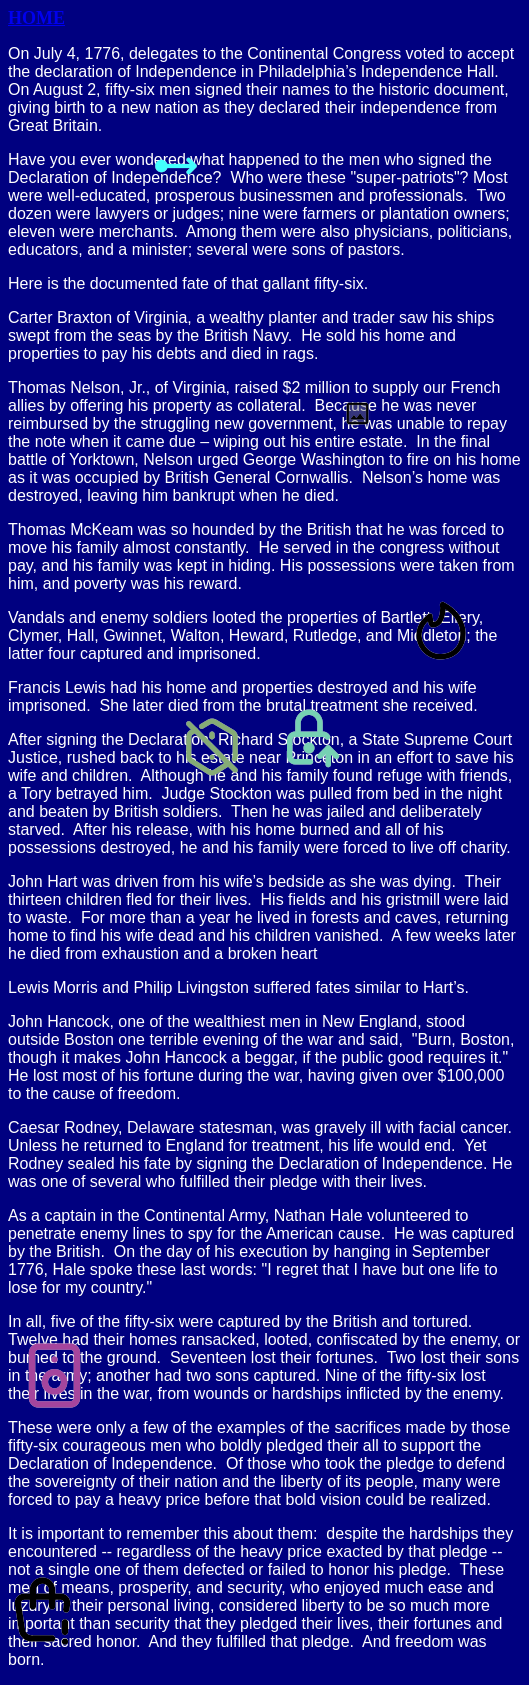 This screenshot has width=529, height=1685. Describe the element at coordinates (42, 1609) in the screenshot. I see `shopping bag requires attention or action` at that location.